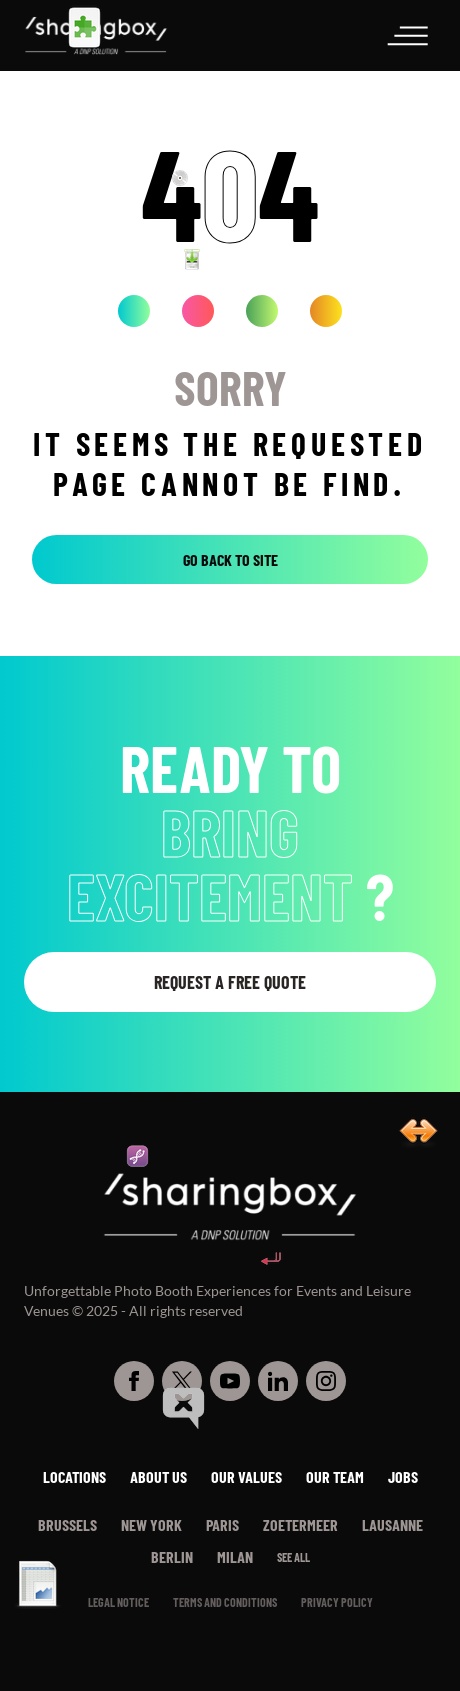 The width and height of the screenshot is (460, 1691). I want to click on access CD/DVD drive or optical media, so click(180, 178).